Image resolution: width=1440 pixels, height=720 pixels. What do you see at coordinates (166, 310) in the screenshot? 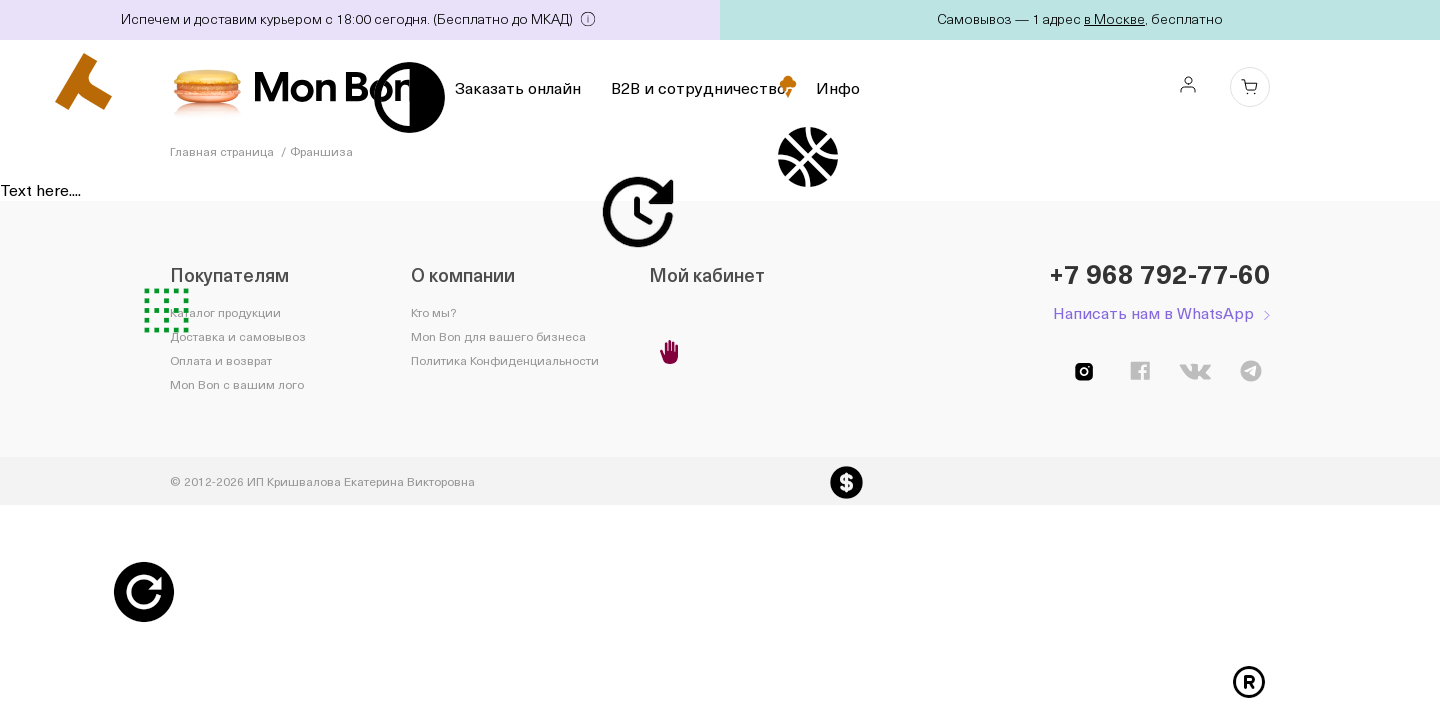
I see `remove all borders from selected cells or elements` at bounding box center [166, 310].